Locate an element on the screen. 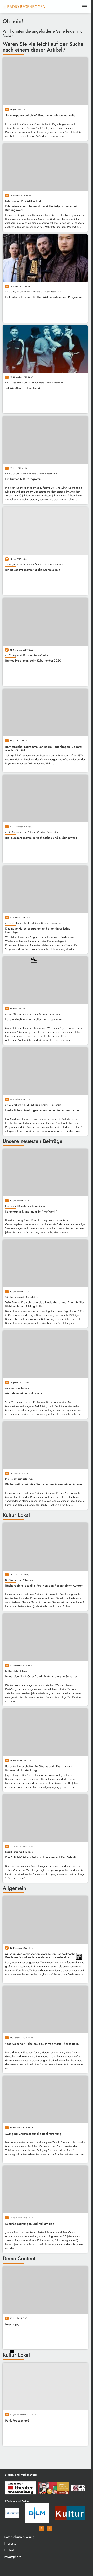 The height and width of the screenshot is (2576, 93). switch to comfortable grid view is located at coordinates (12, 2351).